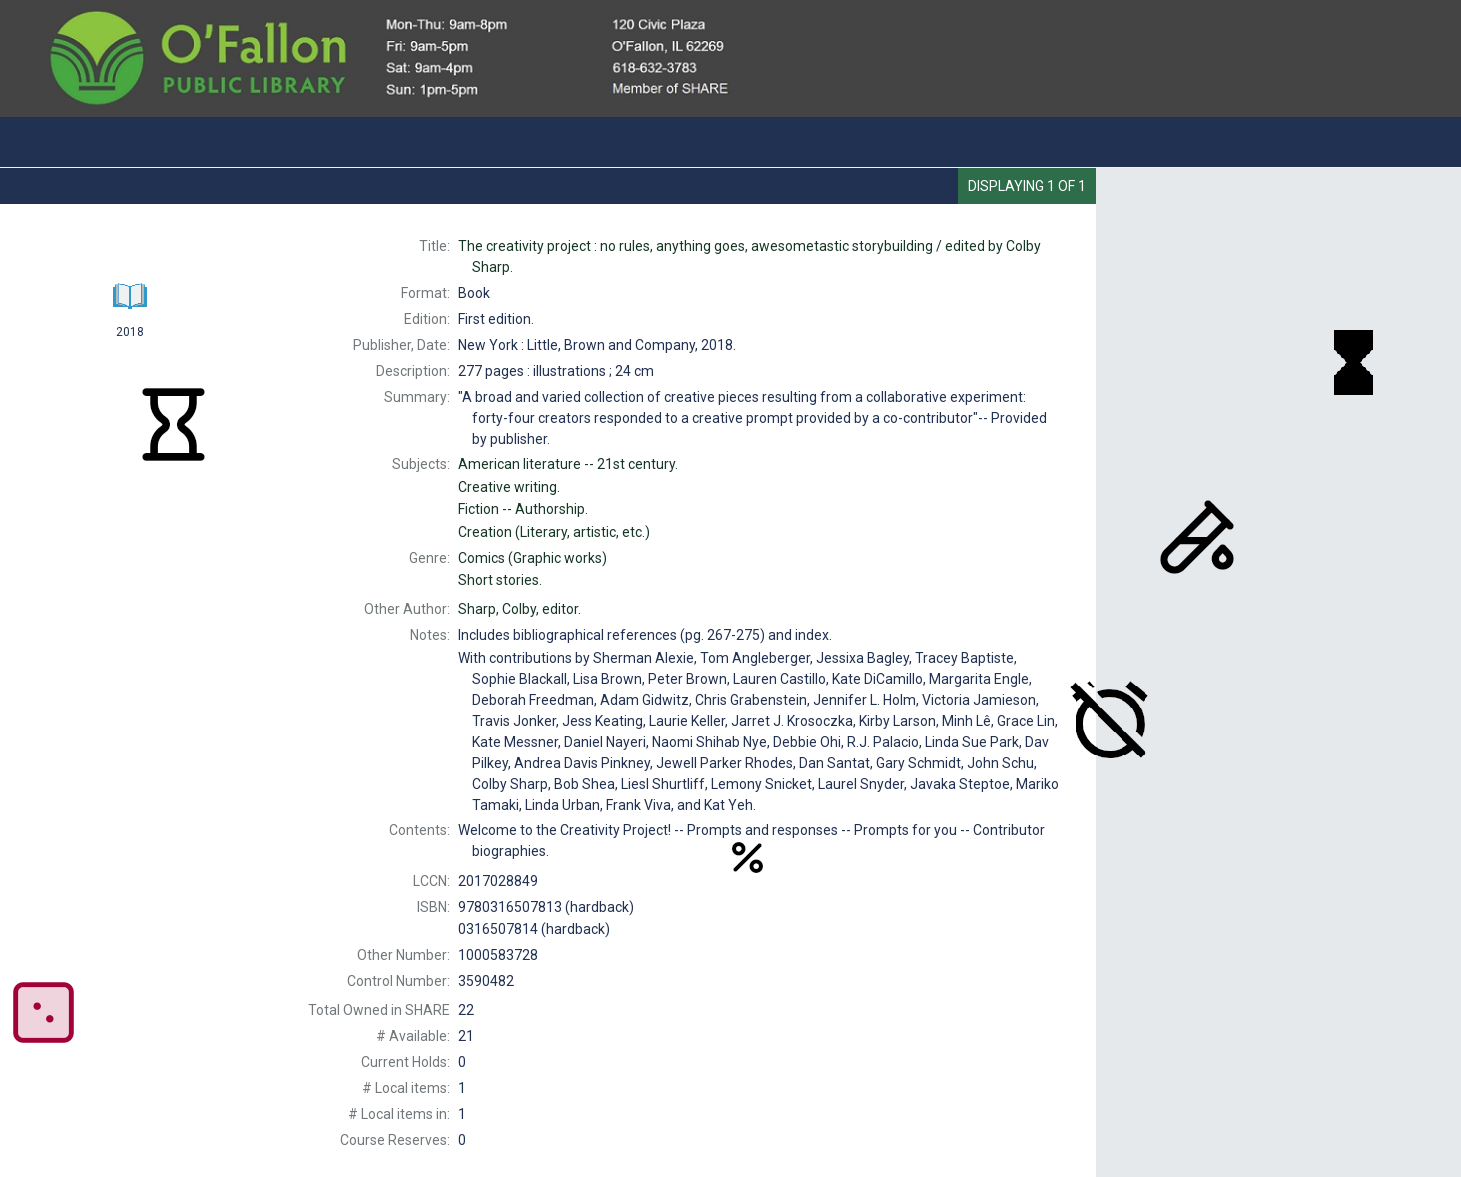 The height and width of the screenshot is (1177, 1461). What do you see at coordinates (1110, 720) in the screenshot?
I see `disable or turn off alarm` at bounding box center [1110, 720].